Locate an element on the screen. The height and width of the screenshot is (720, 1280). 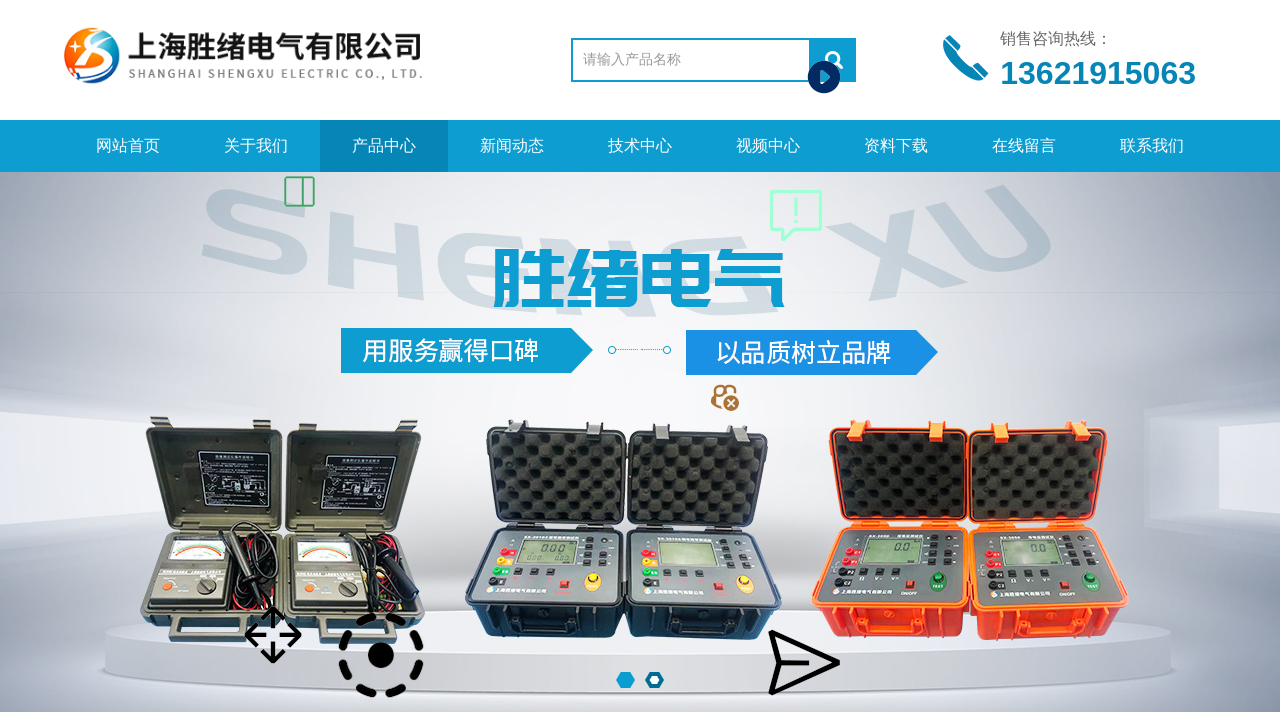
move or reposition an element is located at coordinates (273, 637).